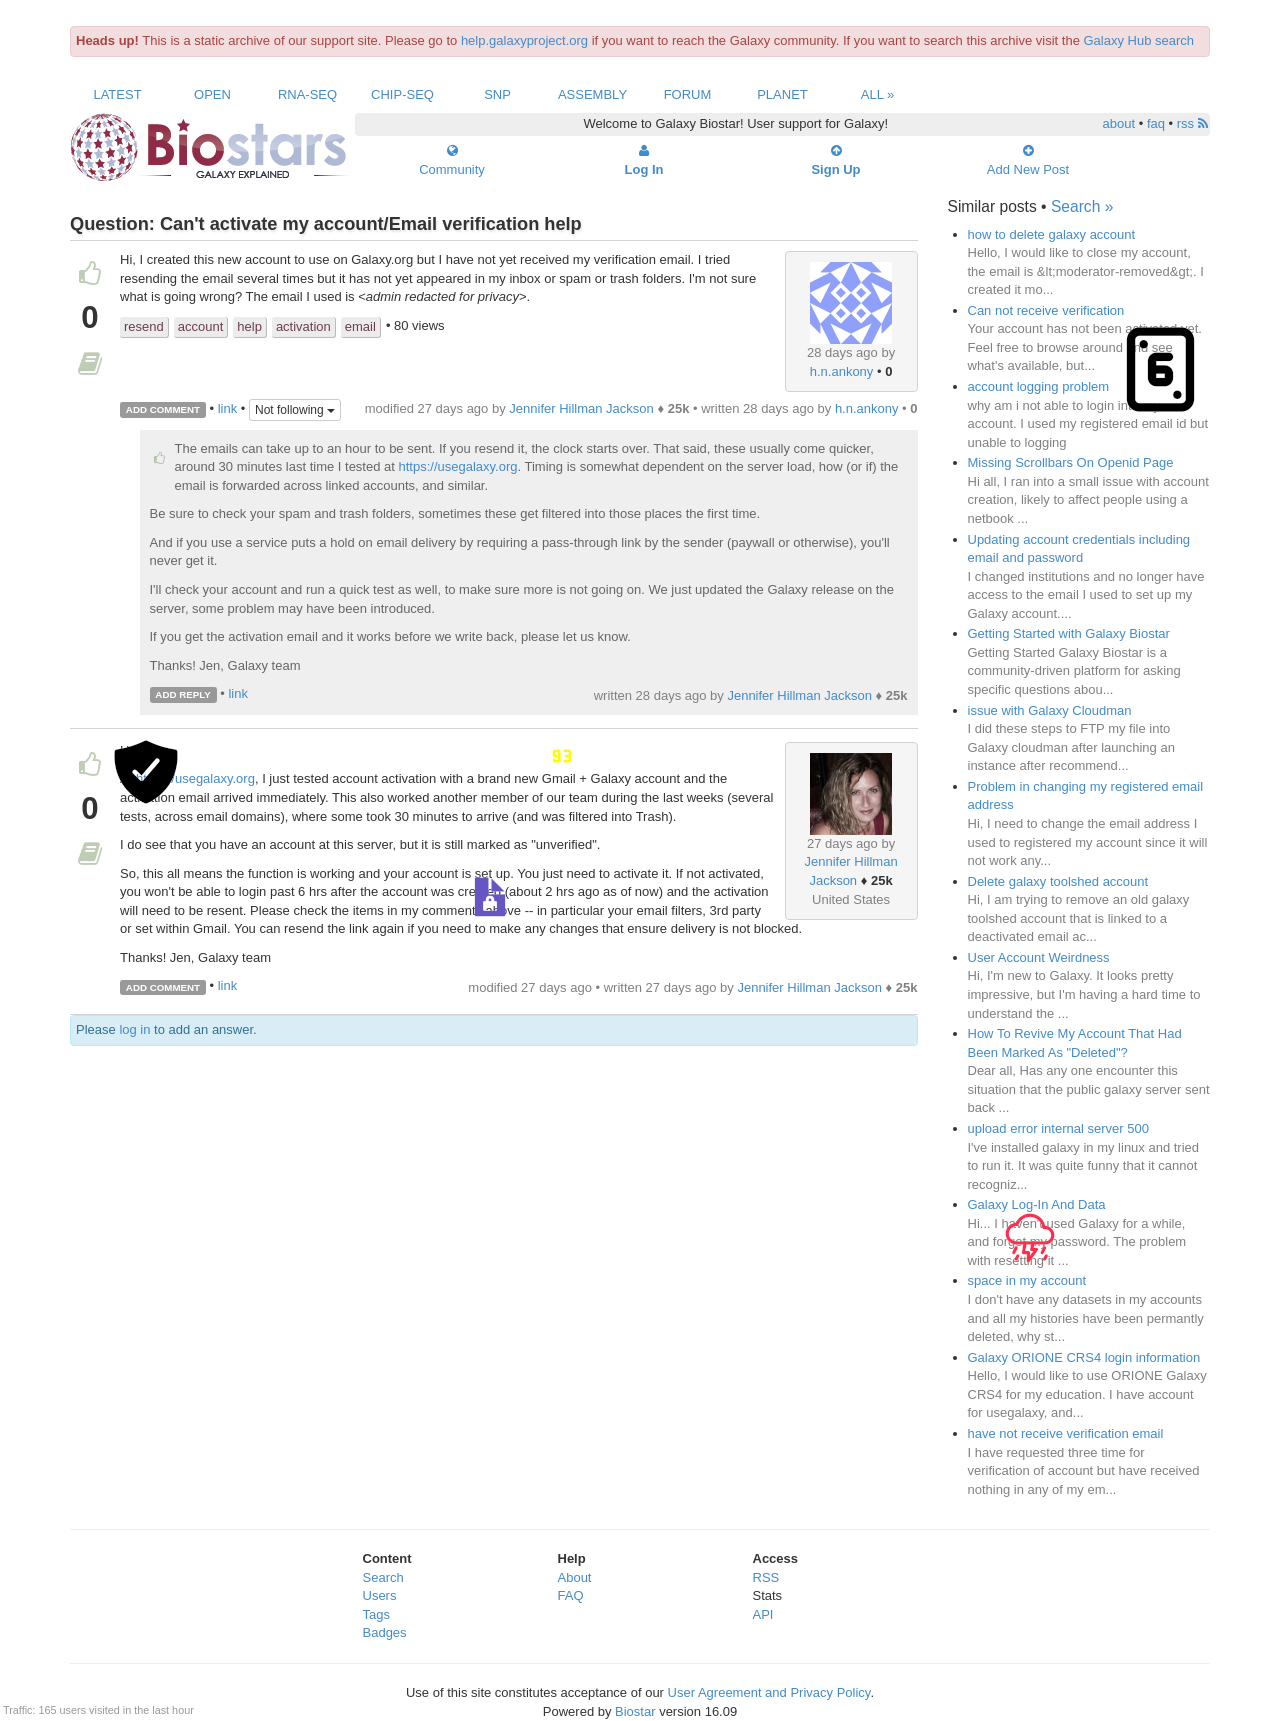 The height and width of the screenshot is (1721, 1280). What do you see at coordinates (490, 897) in the screenshot?
I see `view a protected or encrypted document` at bounding box center [490, 897].